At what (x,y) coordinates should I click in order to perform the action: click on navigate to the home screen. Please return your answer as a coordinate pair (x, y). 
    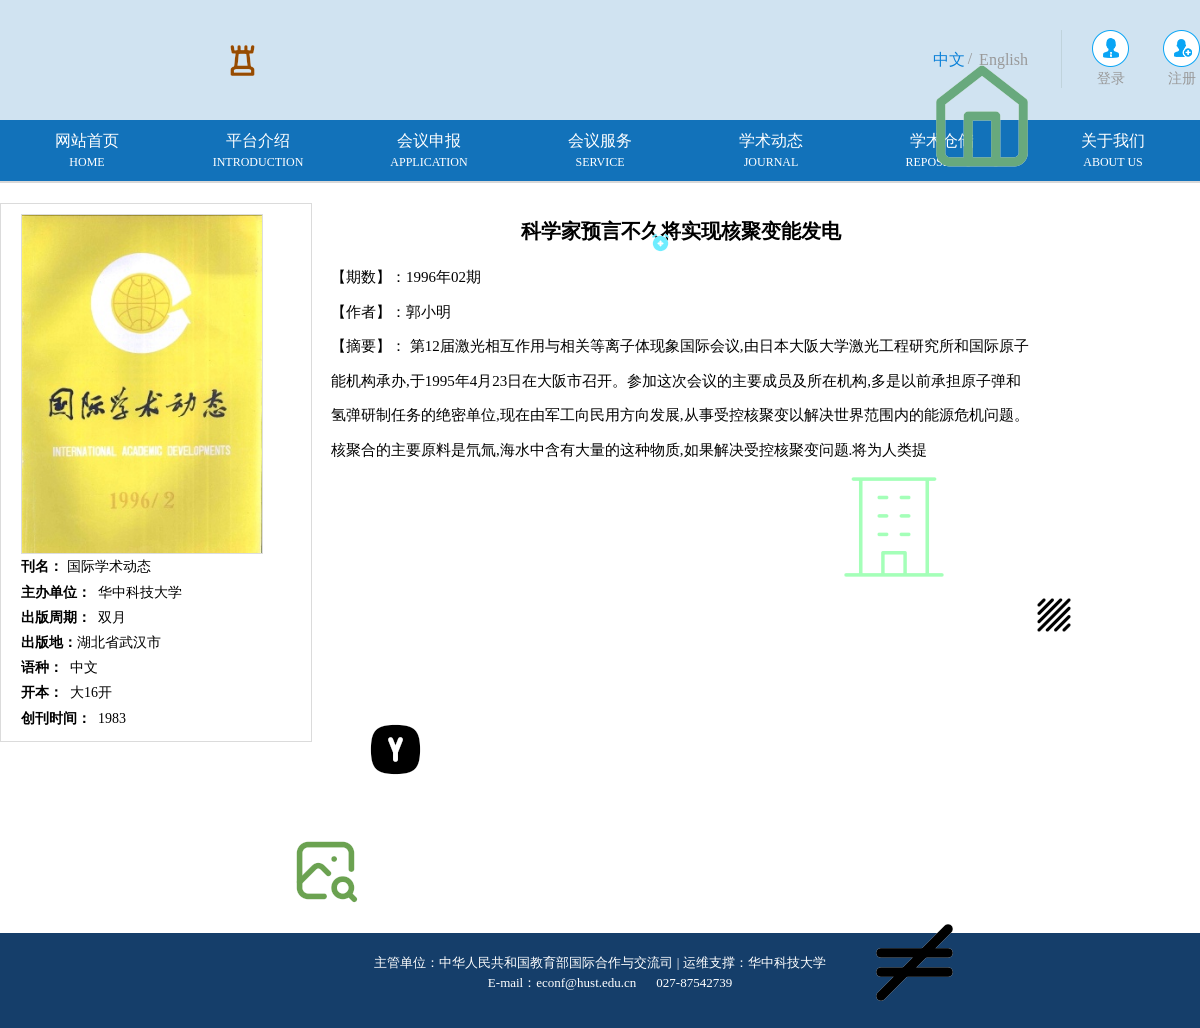
    Looking at the image, I should click on (982, 116).